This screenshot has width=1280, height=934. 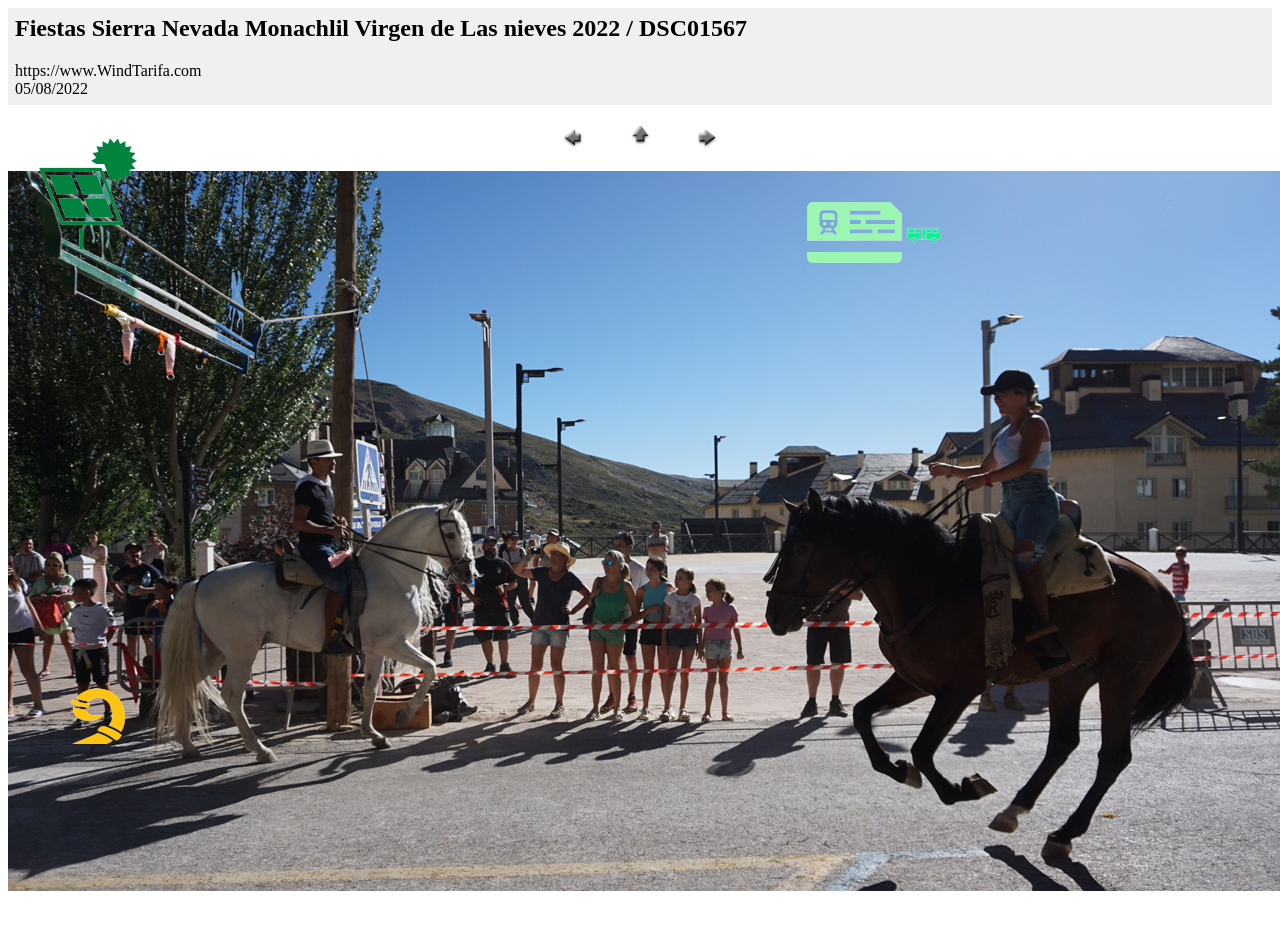 What do you see at coordinates (88, 194) in the screenshot?
I see `view solar power status or energy generation` at bounding box center [88, 194].